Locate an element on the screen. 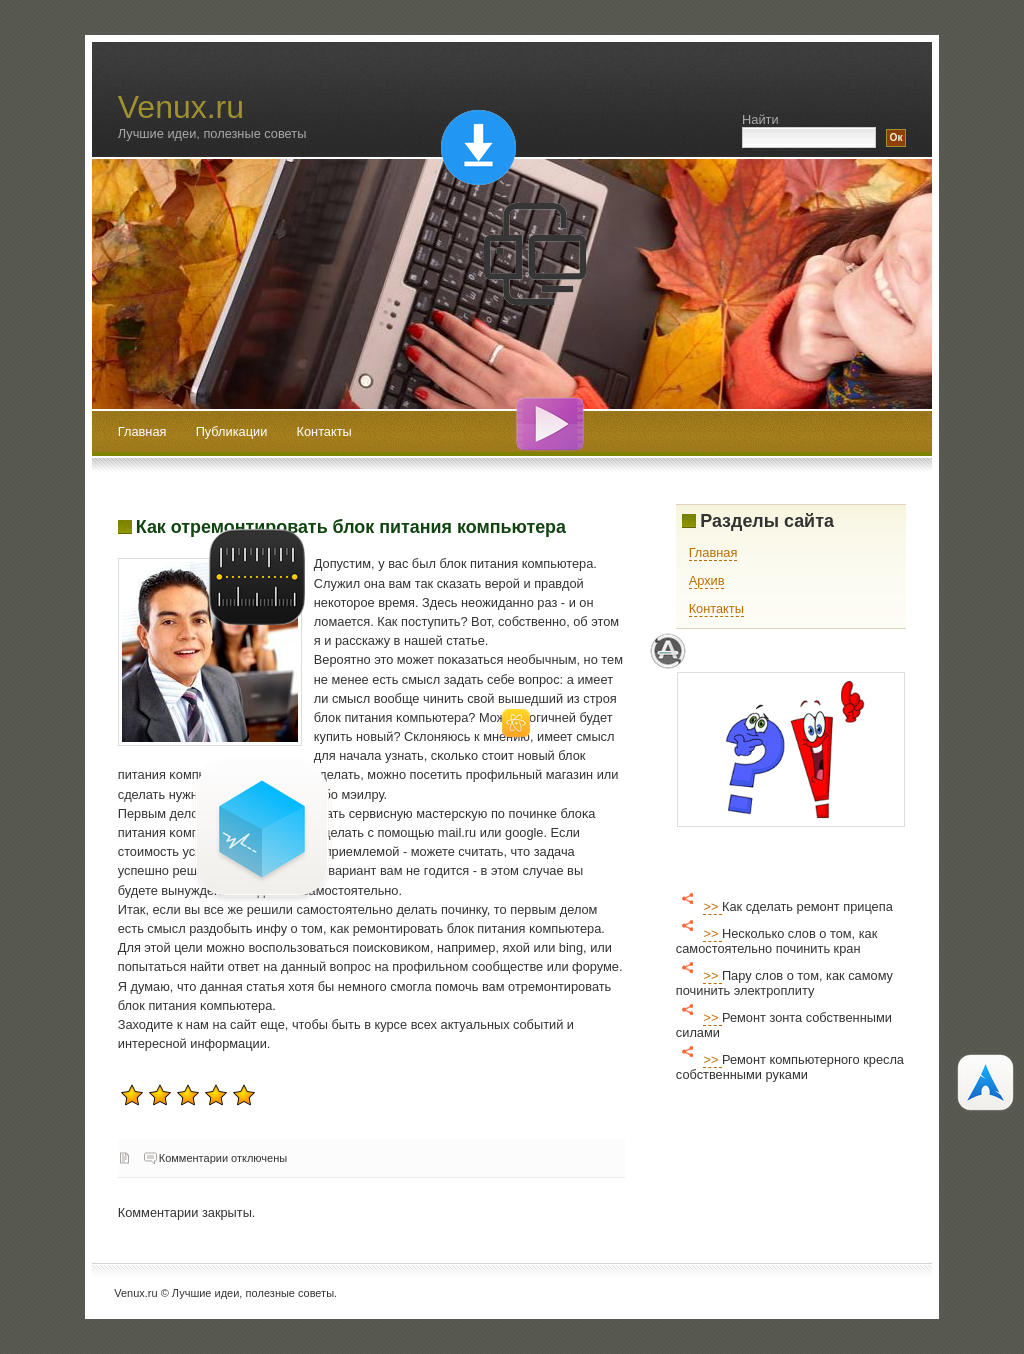  indicates a downloaded or downloading file is located at coordinates (478, 147).